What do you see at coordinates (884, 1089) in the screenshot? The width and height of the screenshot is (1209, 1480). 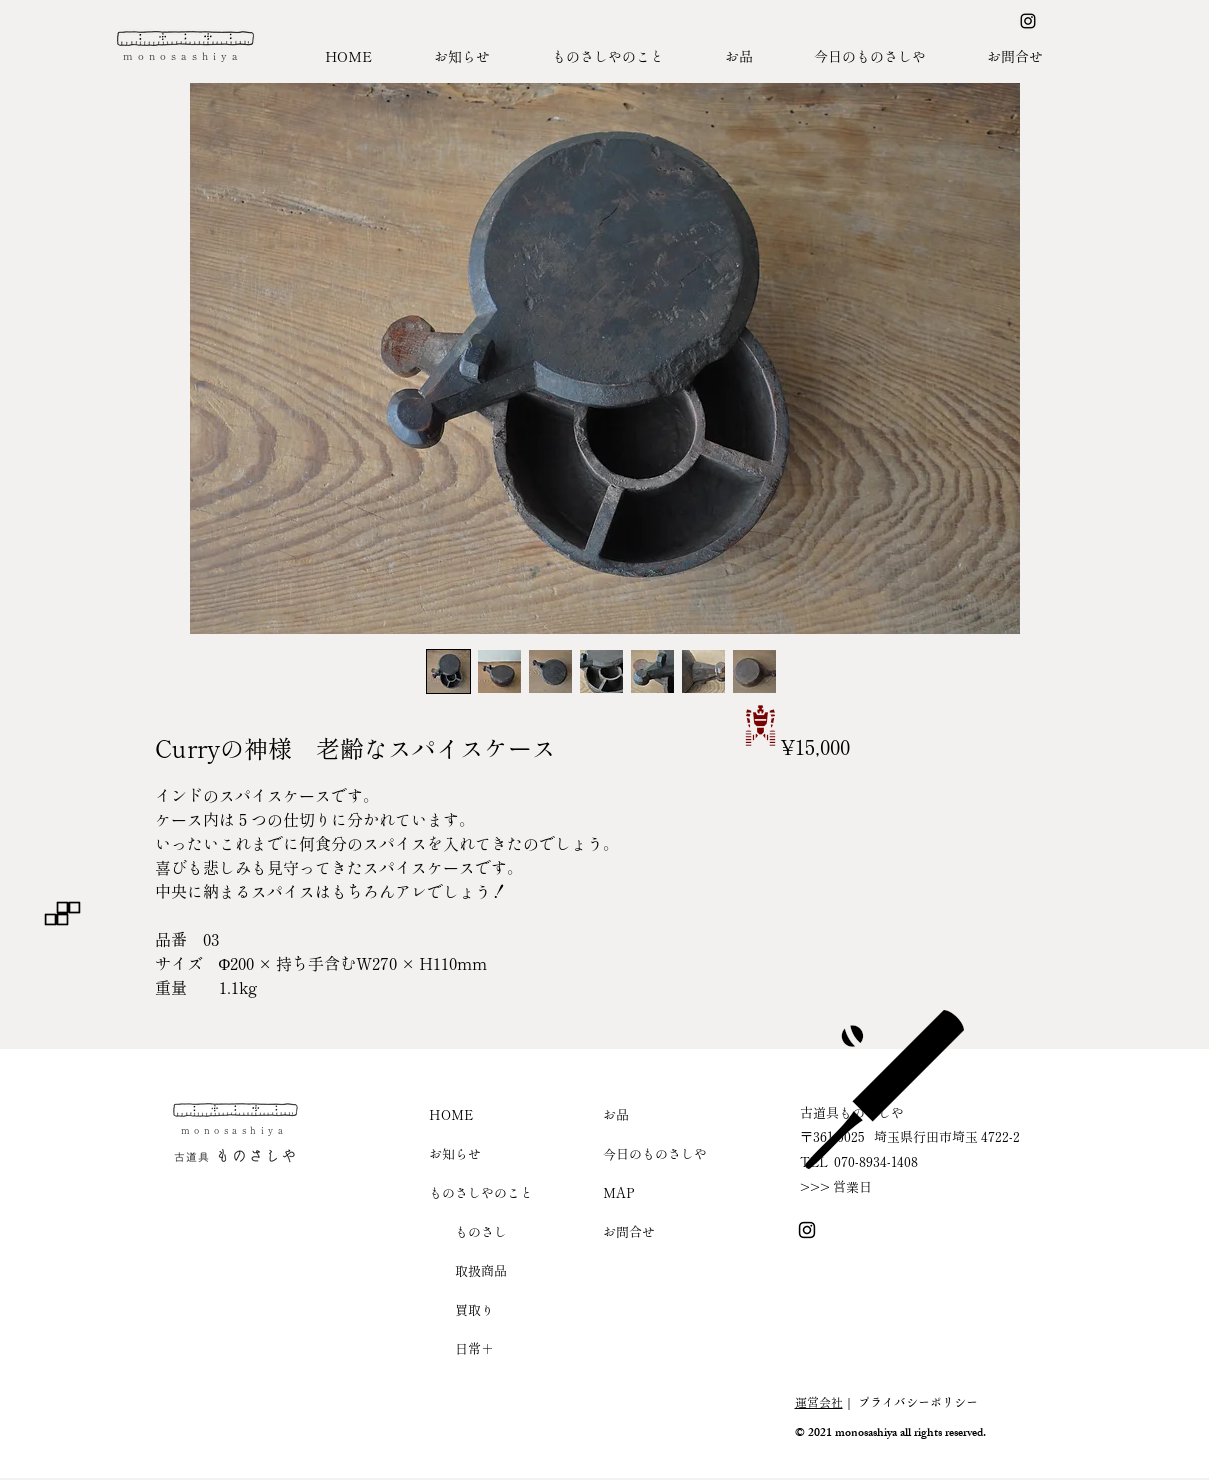 I see `access cricket game or sports content` at bounding box center [884, 1089].